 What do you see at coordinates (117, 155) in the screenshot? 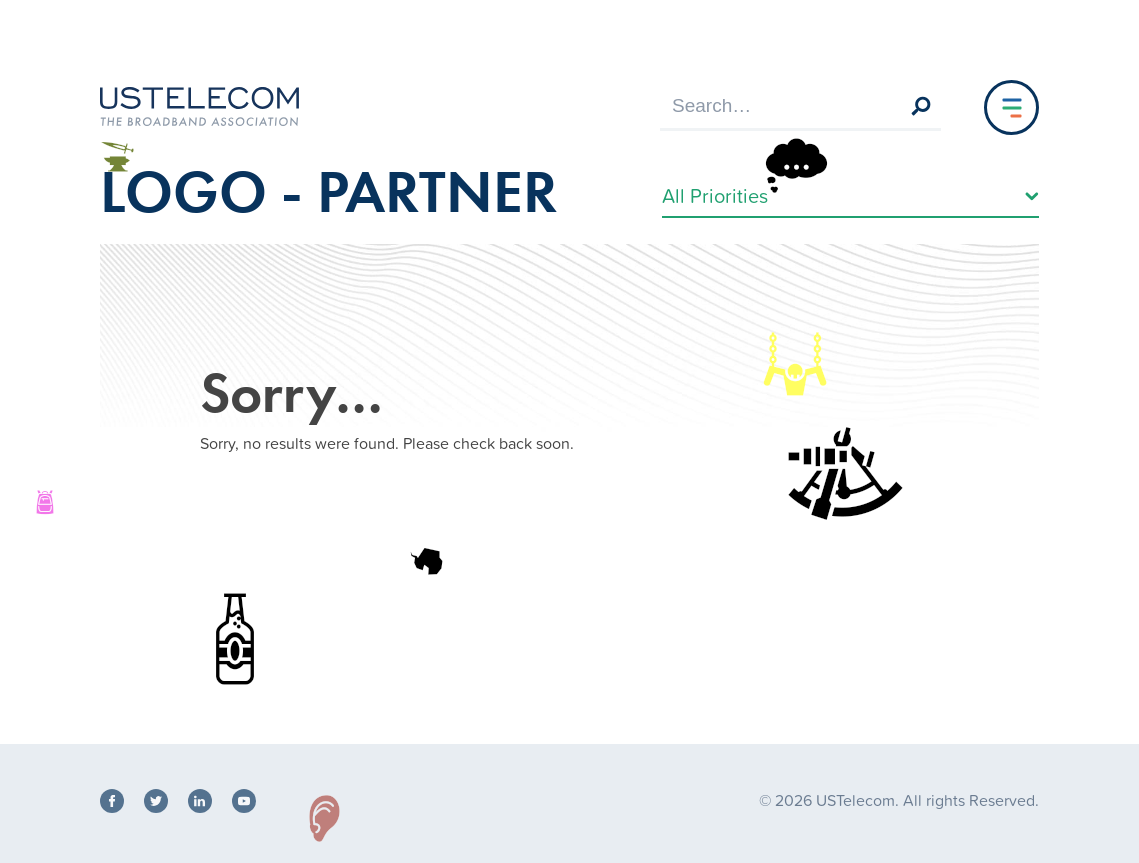
I see `access the weapon crafting menu` at bounding box center [117, 155].